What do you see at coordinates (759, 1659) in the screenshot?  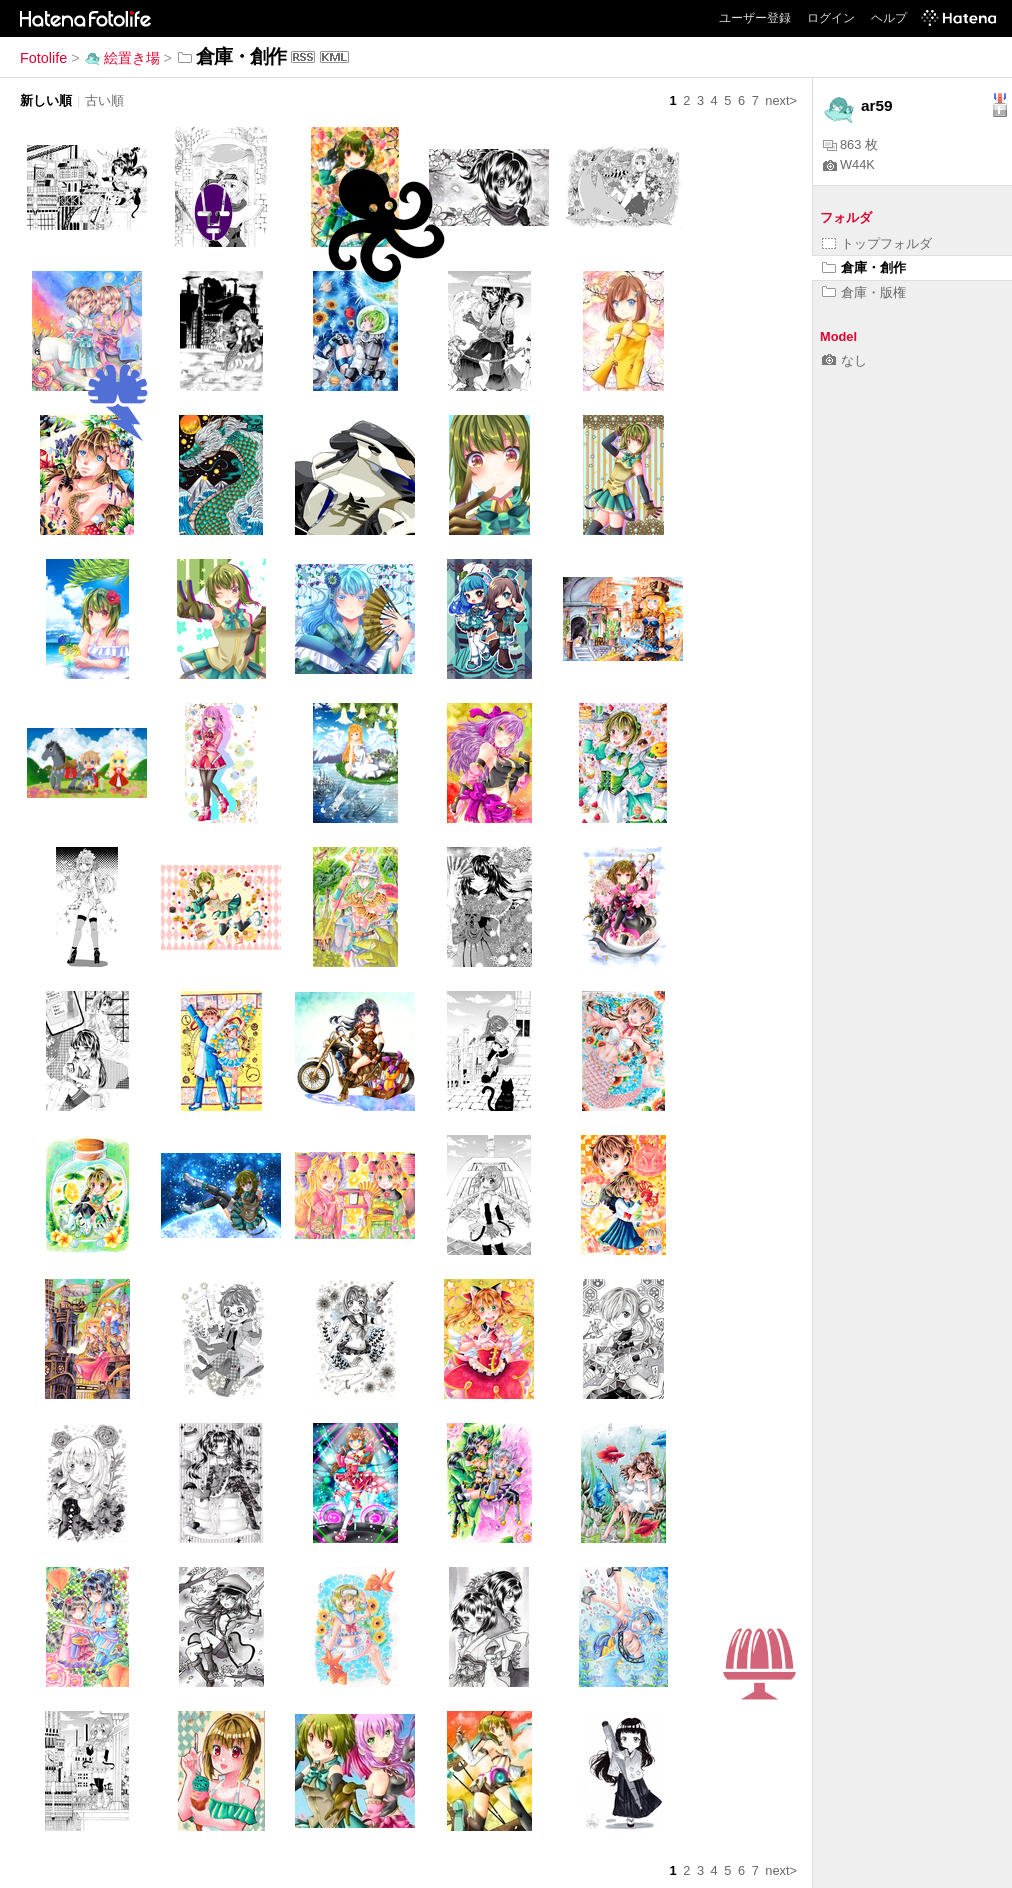 I see `dessert or sweet treat category in a game menu` at bounding box center [759, 1659].